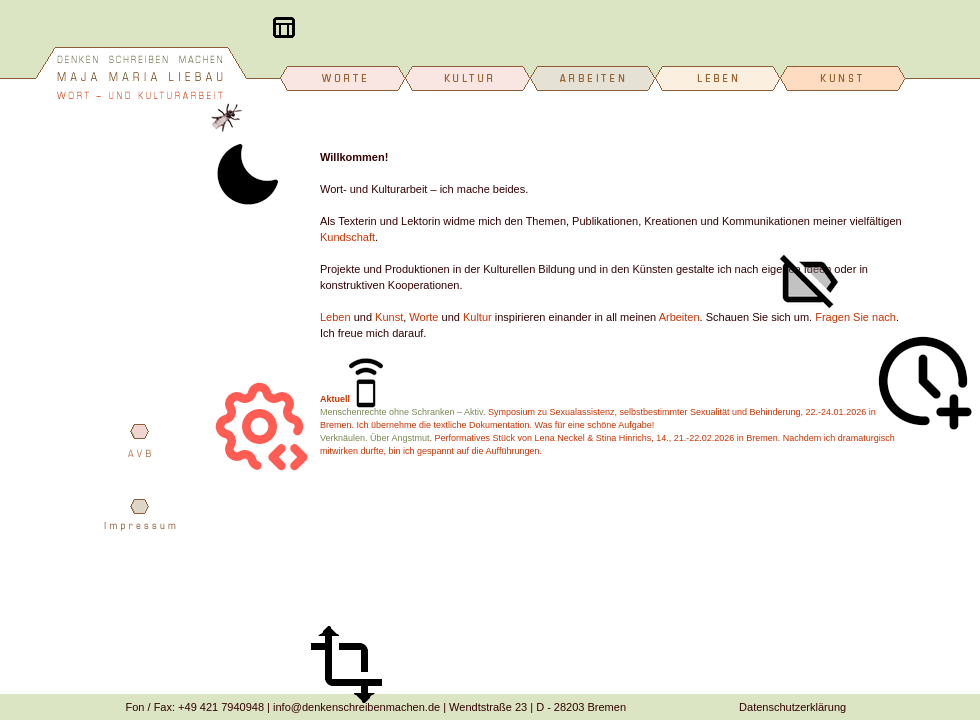 The image size is (980, 720). I want to click on remove a label or tag, so click(809, 282).